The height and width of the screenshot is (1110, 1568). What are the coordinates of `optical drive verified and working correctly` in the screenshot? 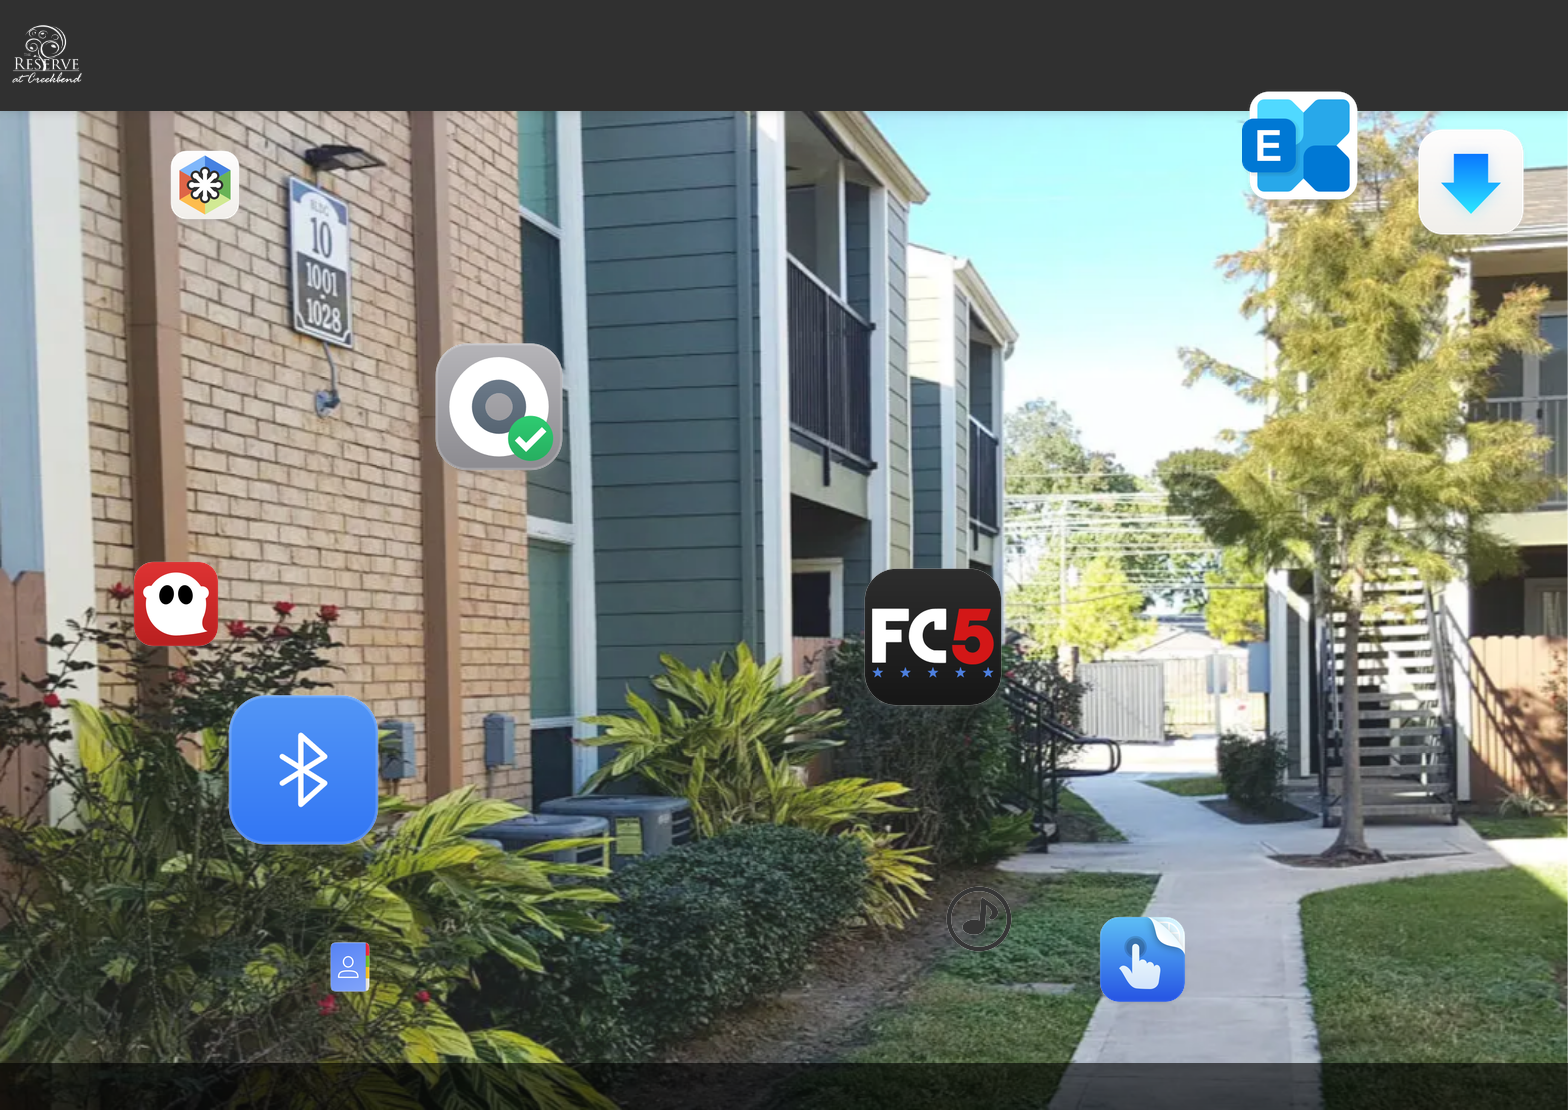 It's located at (499, 409).